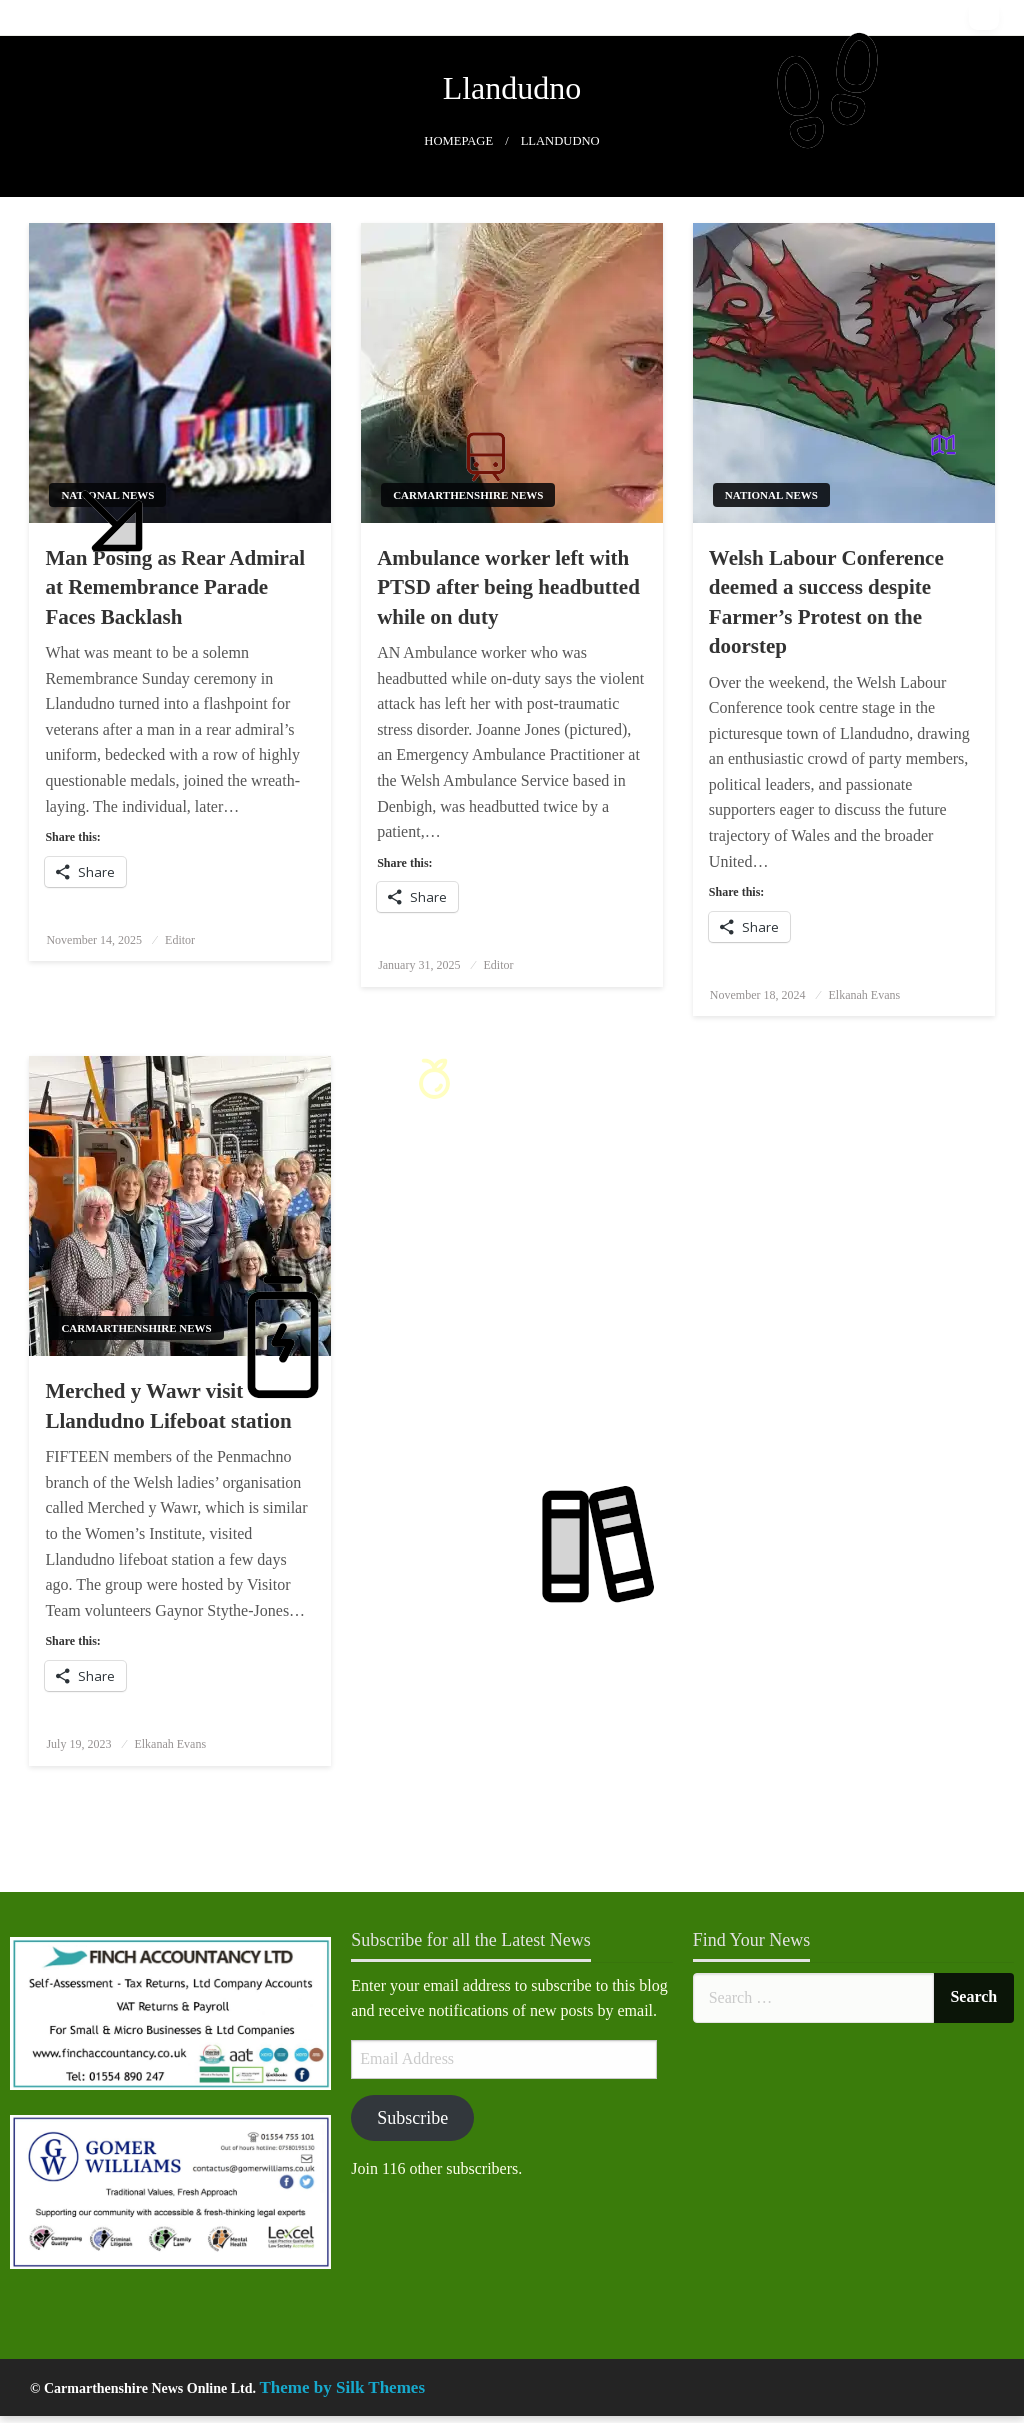 The image size is (1024, 2423). Describe the element at coordinates (434, 1079) in the screenshot. I see `select orange flavor or citrus option` at that location.